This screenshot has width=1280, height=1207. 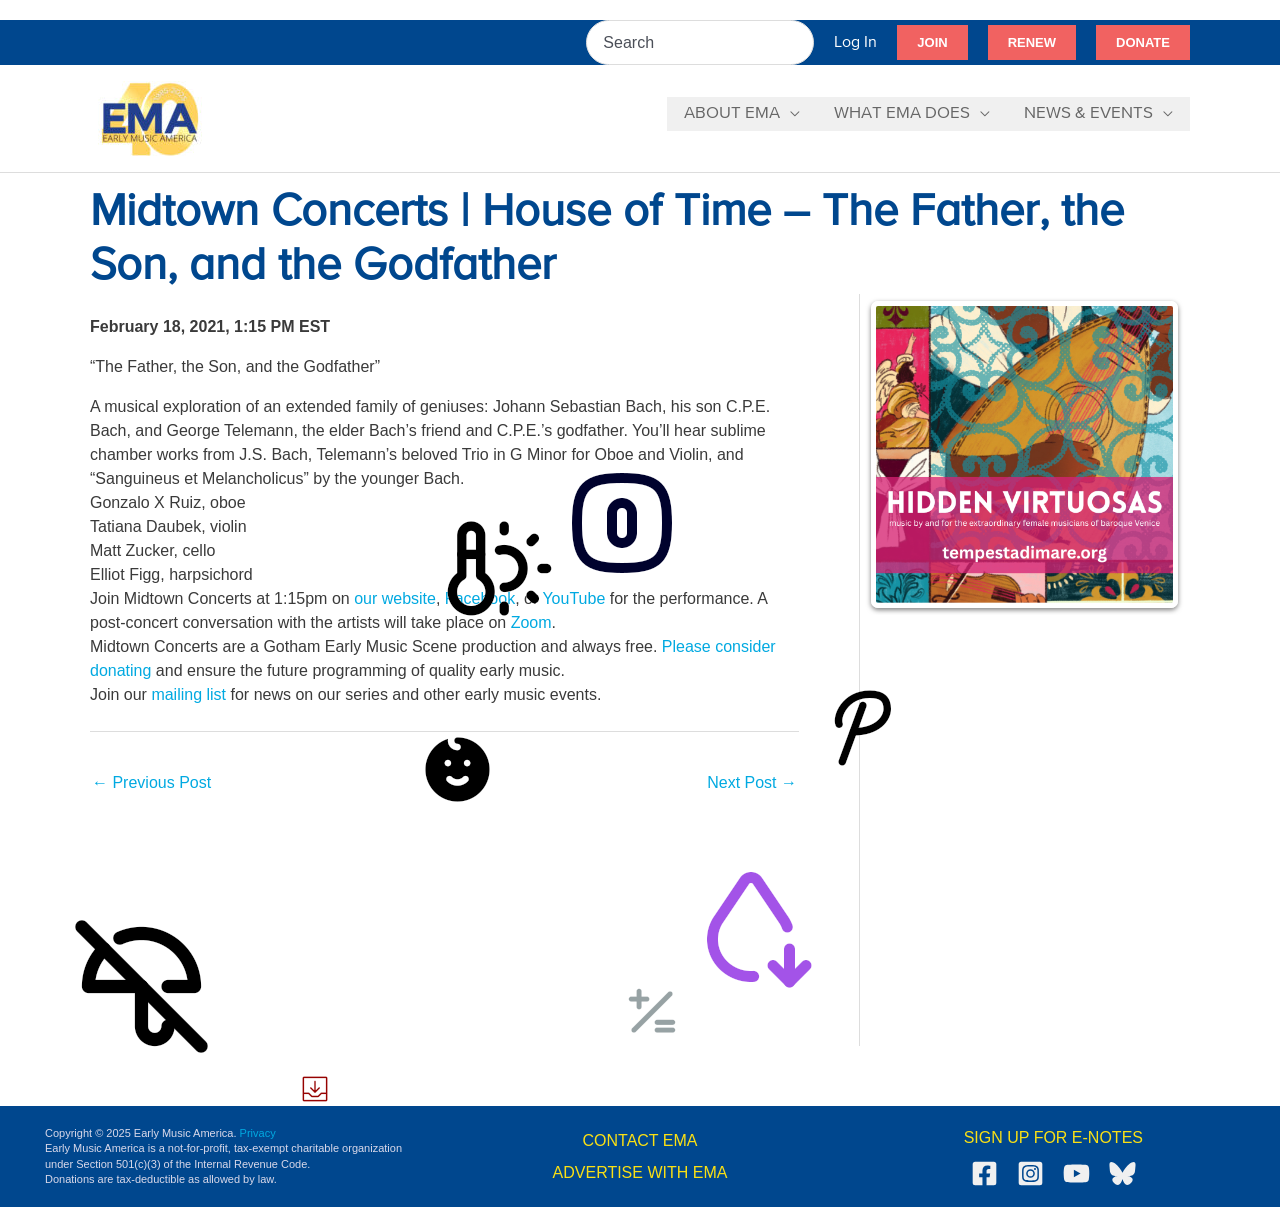 I want to click on pushover notification service logo, so click(x=861, y=728).